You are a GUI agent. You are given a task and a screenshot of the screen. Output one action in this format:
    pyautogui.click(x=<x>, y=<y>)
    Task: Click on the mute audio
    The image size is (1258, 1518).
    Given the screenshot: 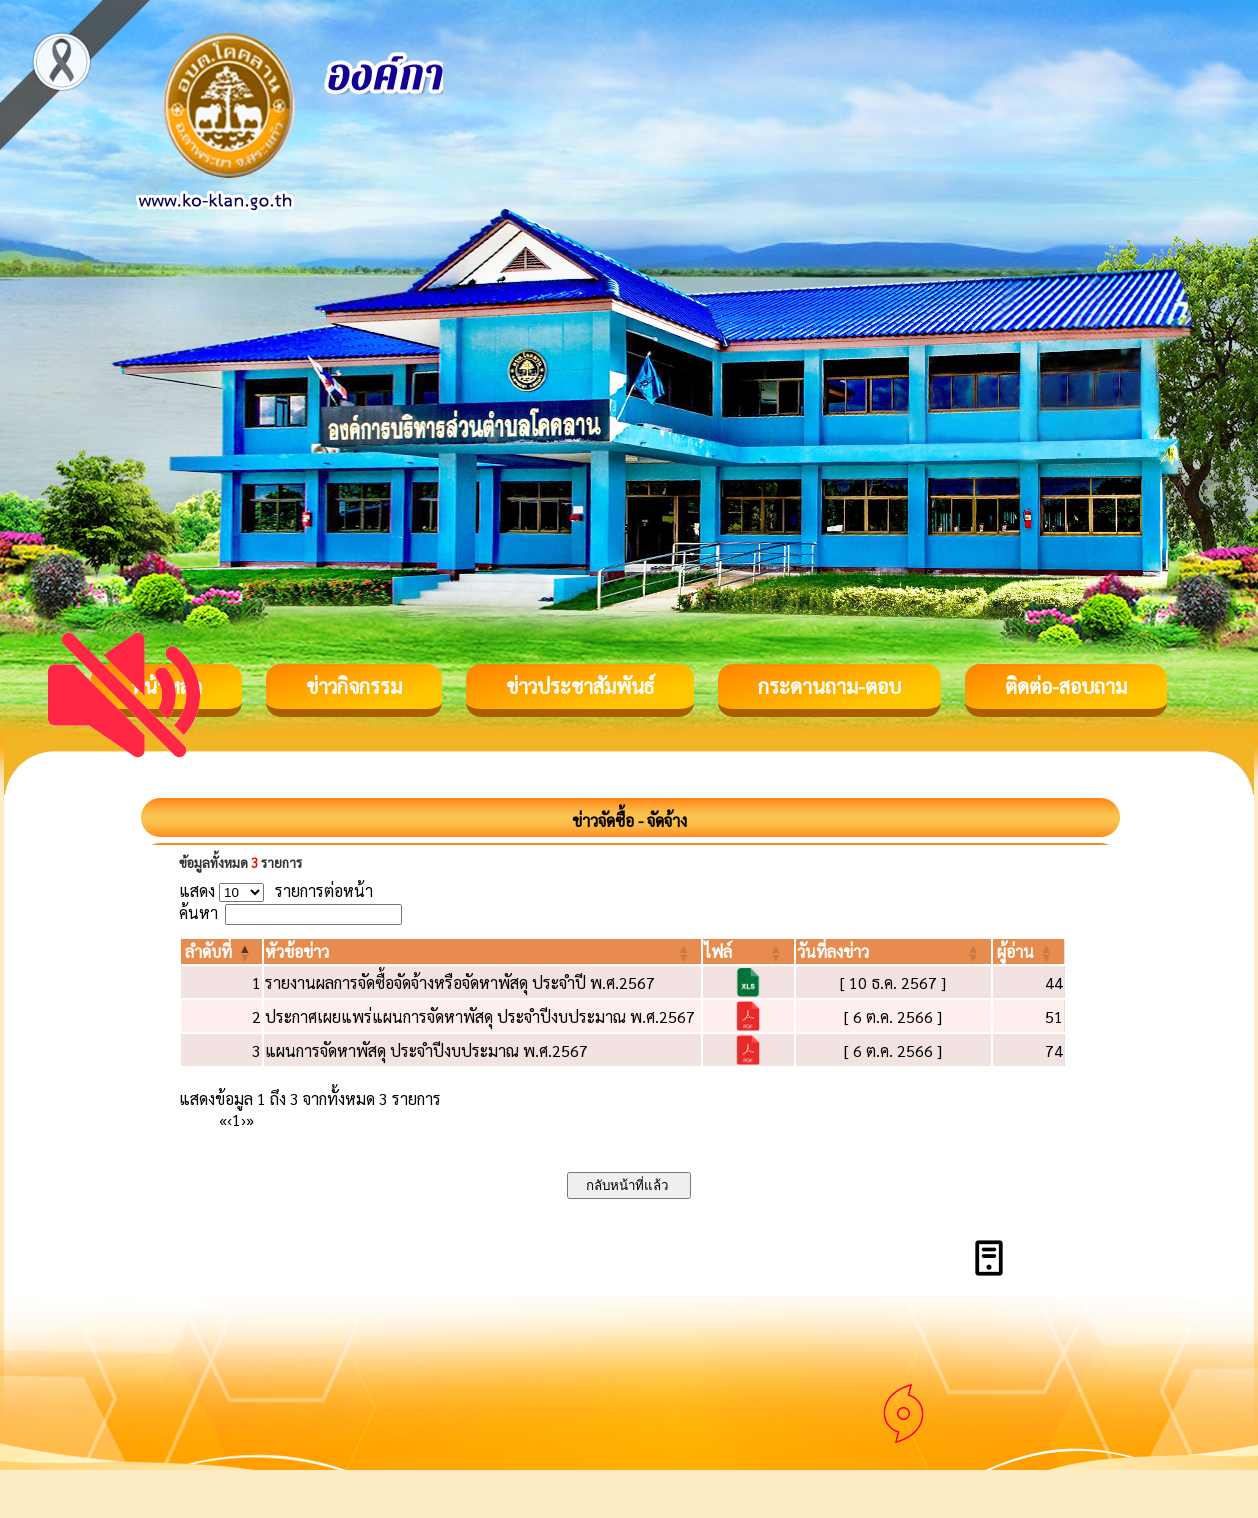 What is the action you would take?
    pyautogui.click(x=124, y=695)
    